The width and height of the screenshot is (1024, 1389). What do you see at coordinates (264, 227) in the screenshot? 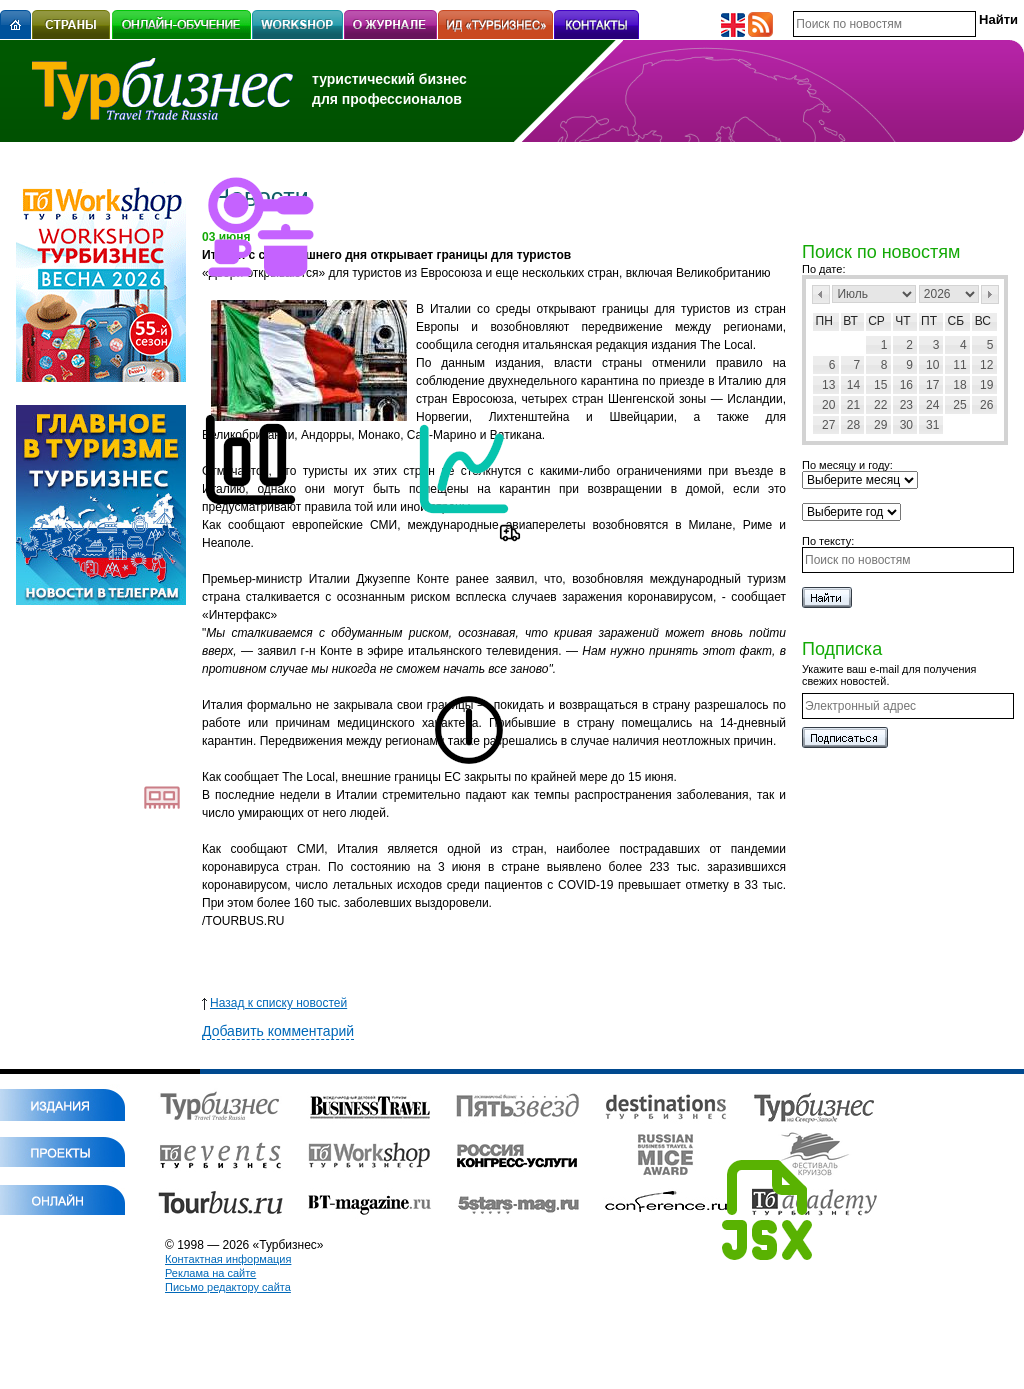
I see `browse kitchen and cooking tools` at bounding box center [264, 227].